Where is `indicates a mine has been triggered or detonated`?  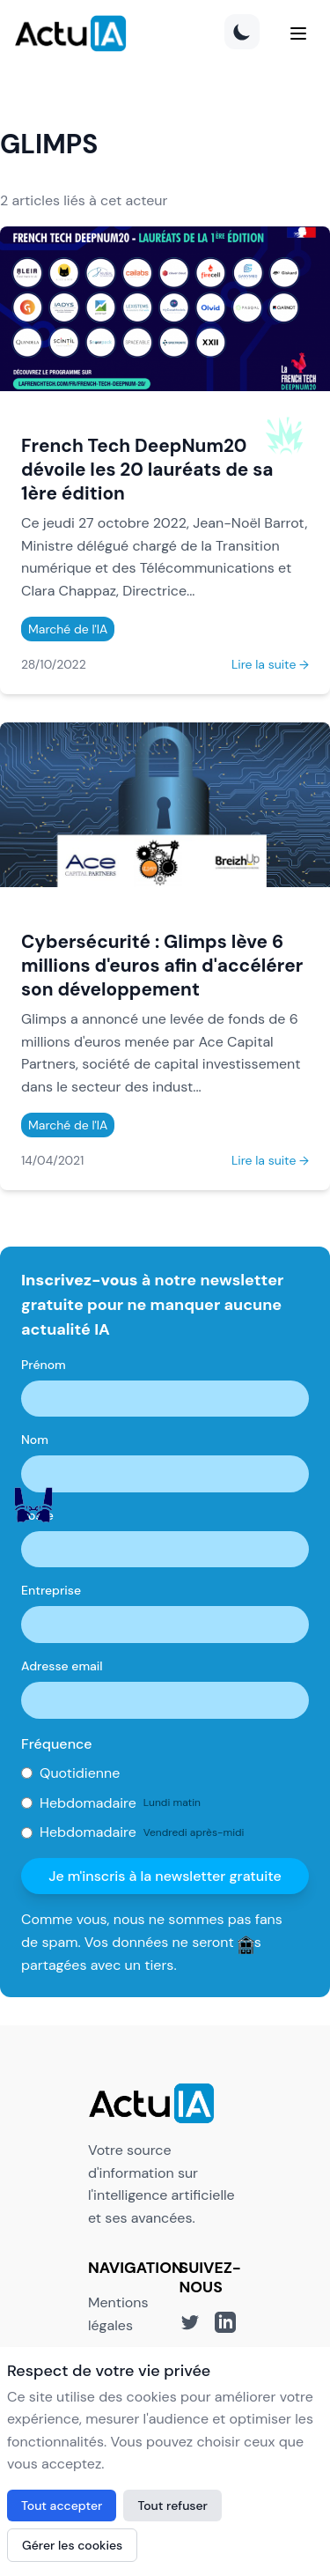 indicates a mine has been triggered or detonated is located at coordinates (284, 436).